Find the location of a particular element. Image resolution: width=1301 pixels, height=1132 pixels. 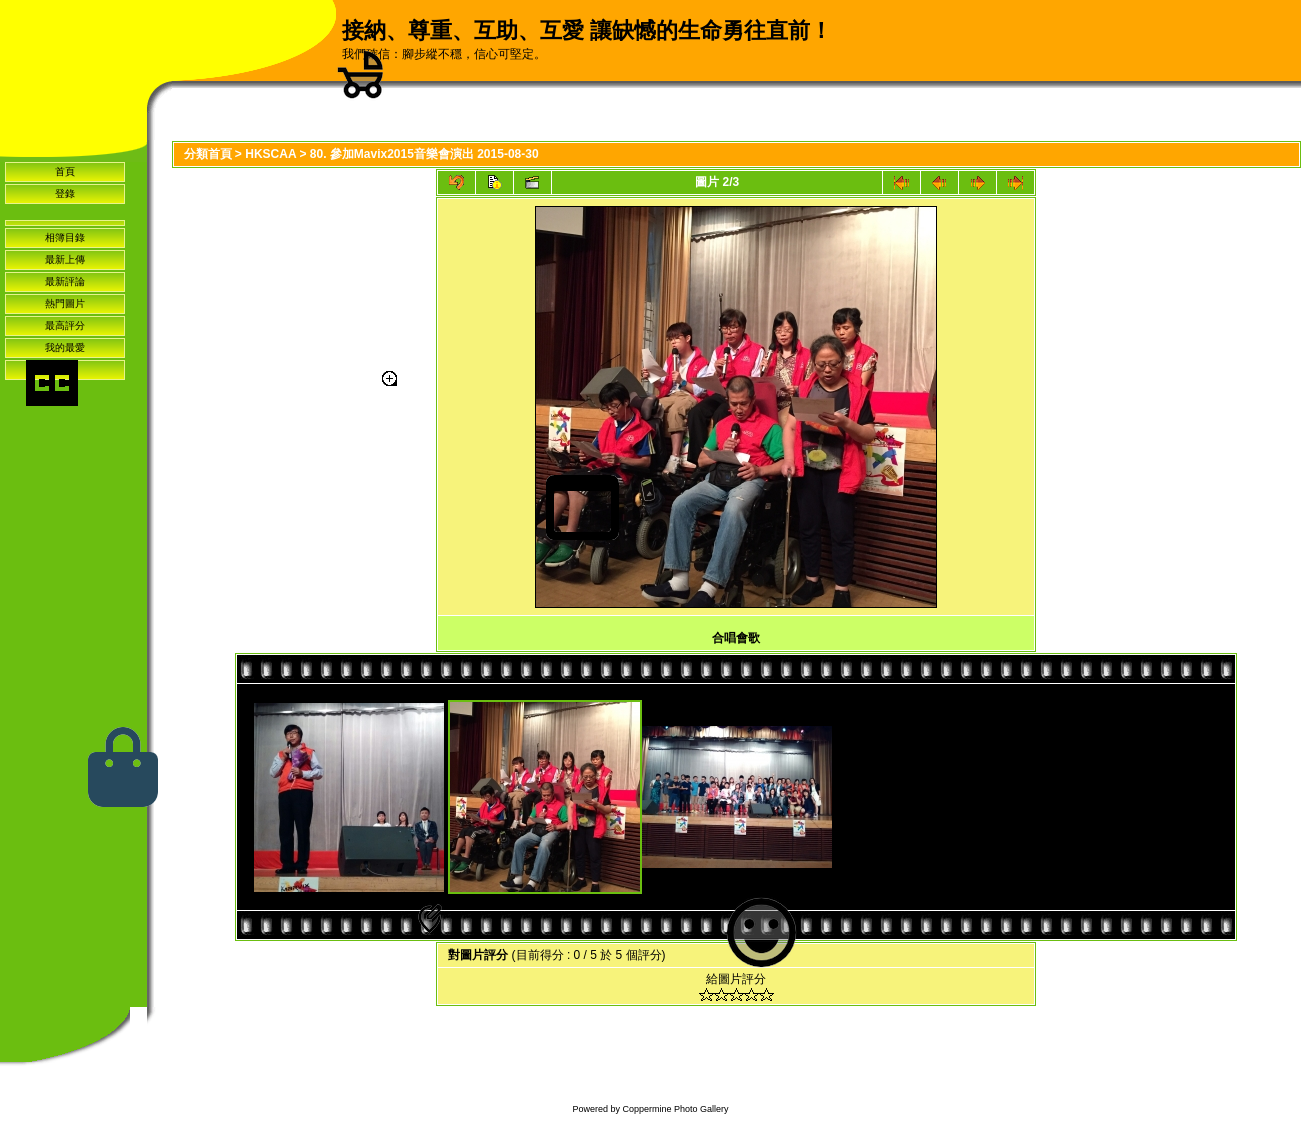

indicates child-friendly or family-friendly location is located at coordinates (361, 74).